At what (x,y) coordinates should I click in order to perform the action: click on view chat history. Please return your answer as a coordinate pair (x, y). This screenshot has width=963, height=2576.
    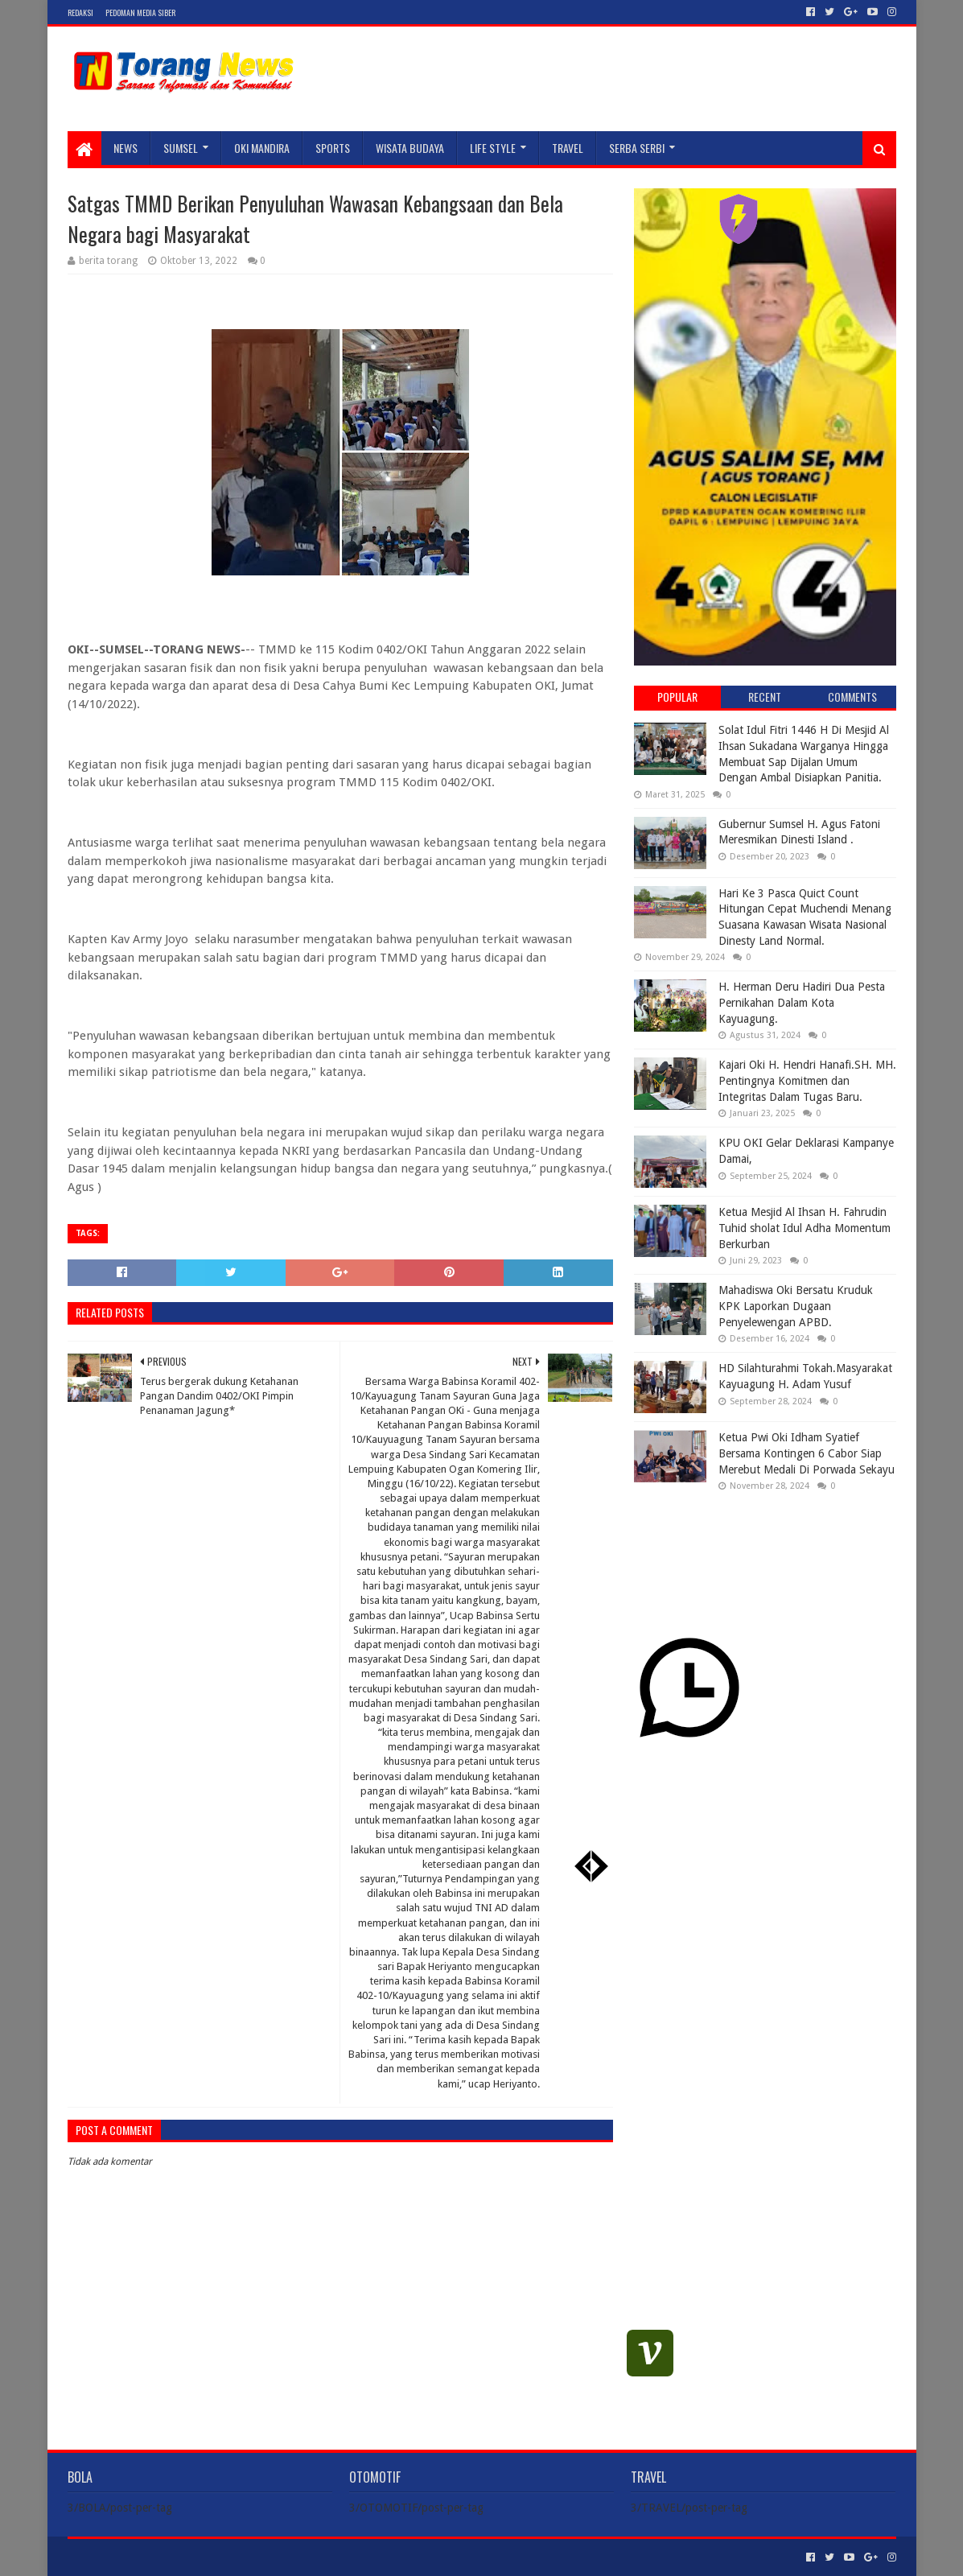
    Looking at the image, I should click on (689, 1688).